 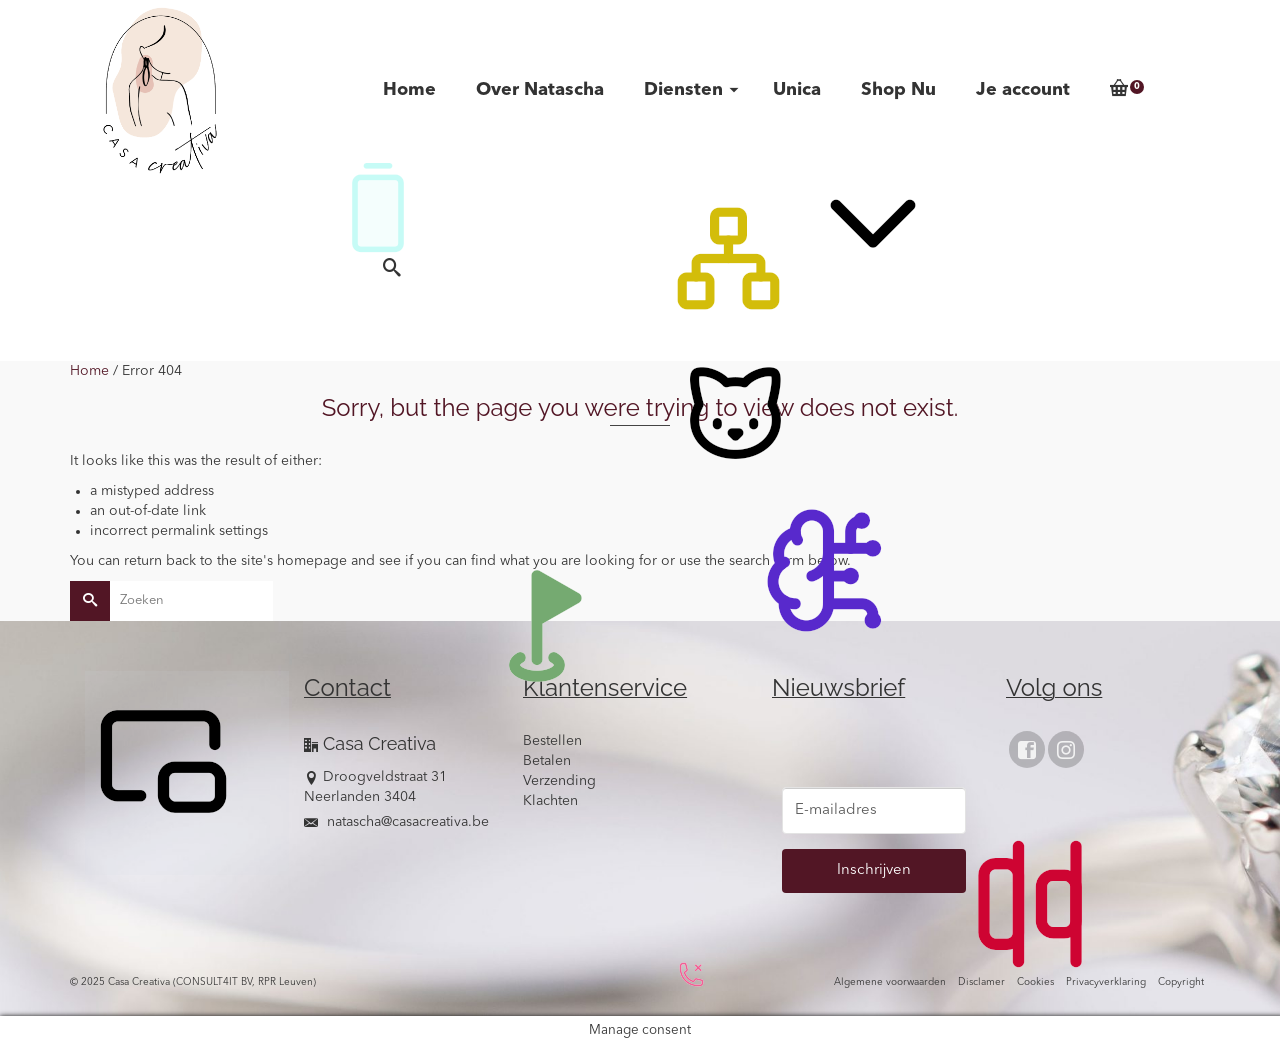 I want to click on indicates battery is completely drained, so click(x=378, y=209).